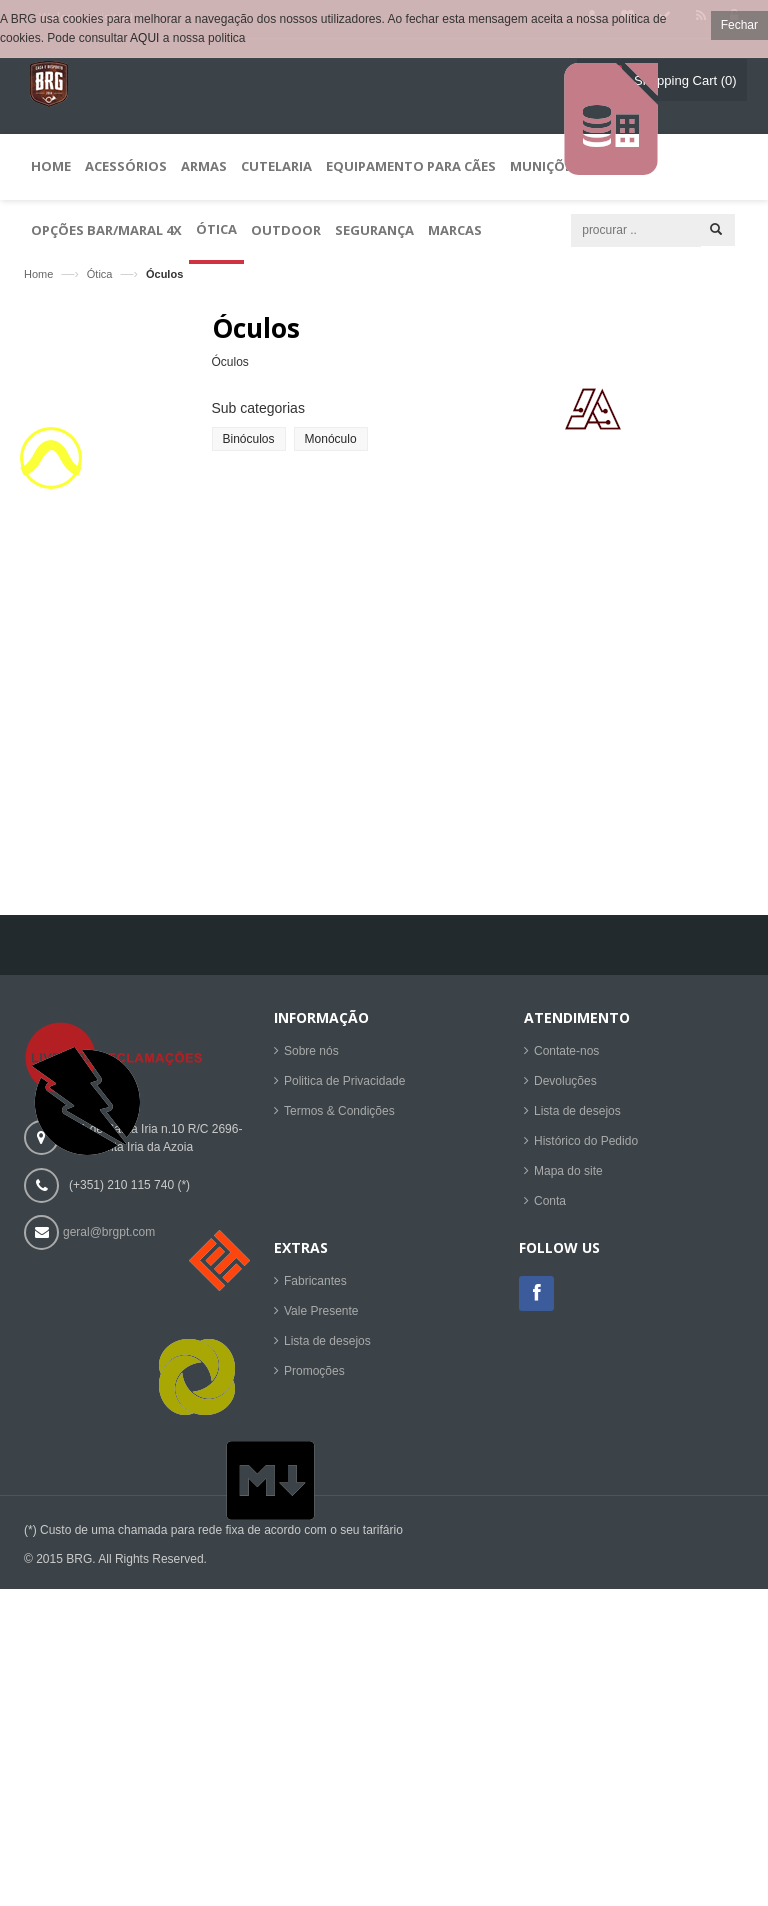  I want to click on open Pro Tools application, so click(51, 458).